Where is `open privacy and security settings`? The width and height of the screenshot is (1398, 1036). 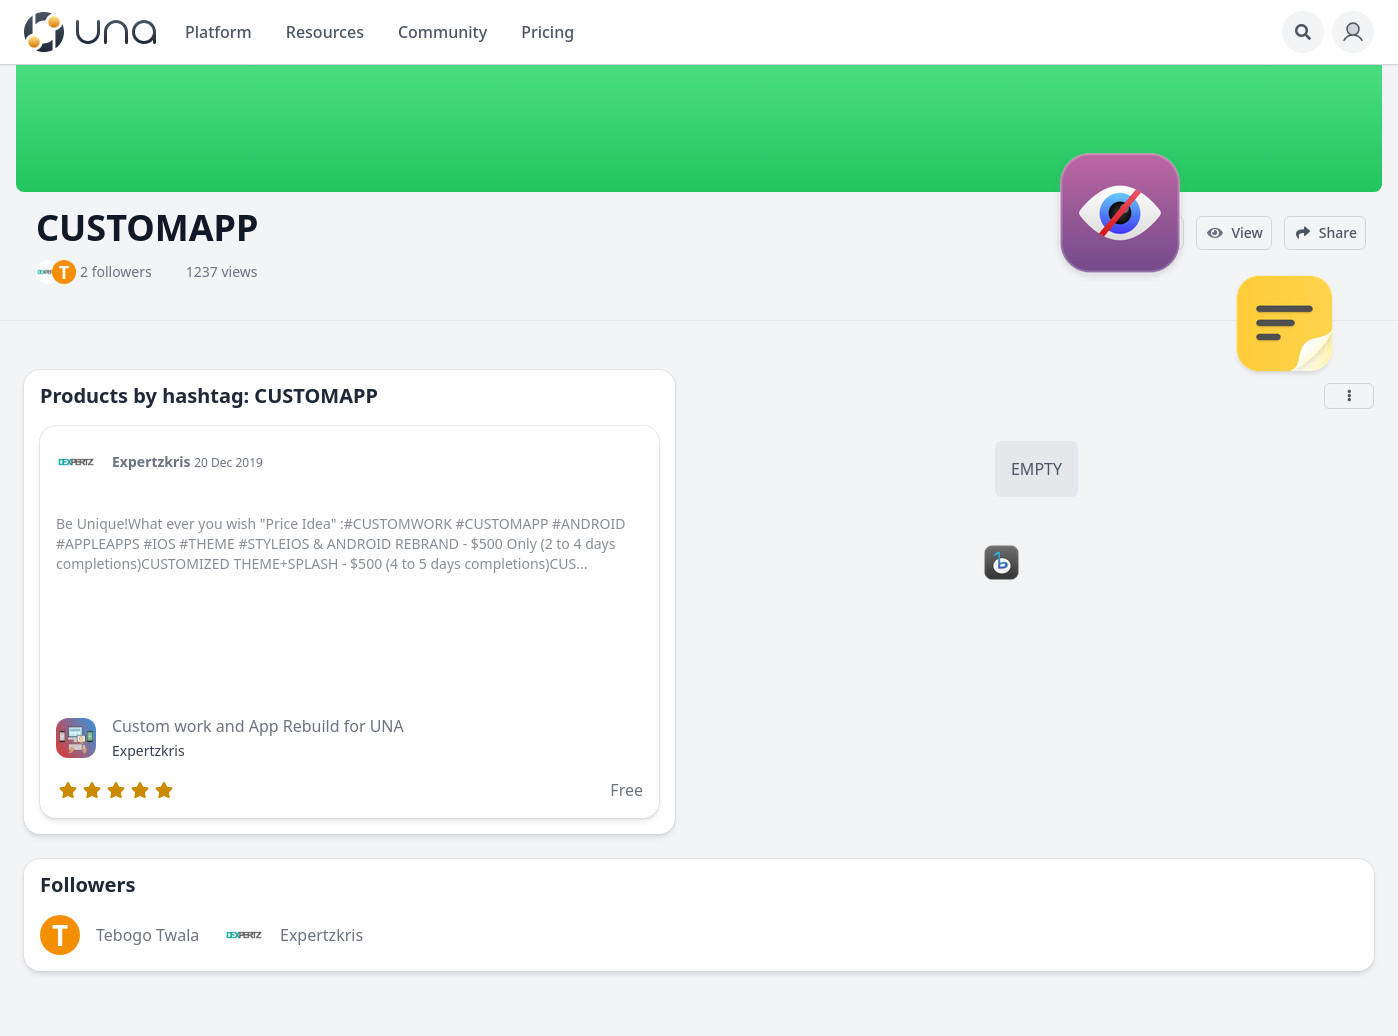 open privacy and security settings is located at coordinates (1120, 215).